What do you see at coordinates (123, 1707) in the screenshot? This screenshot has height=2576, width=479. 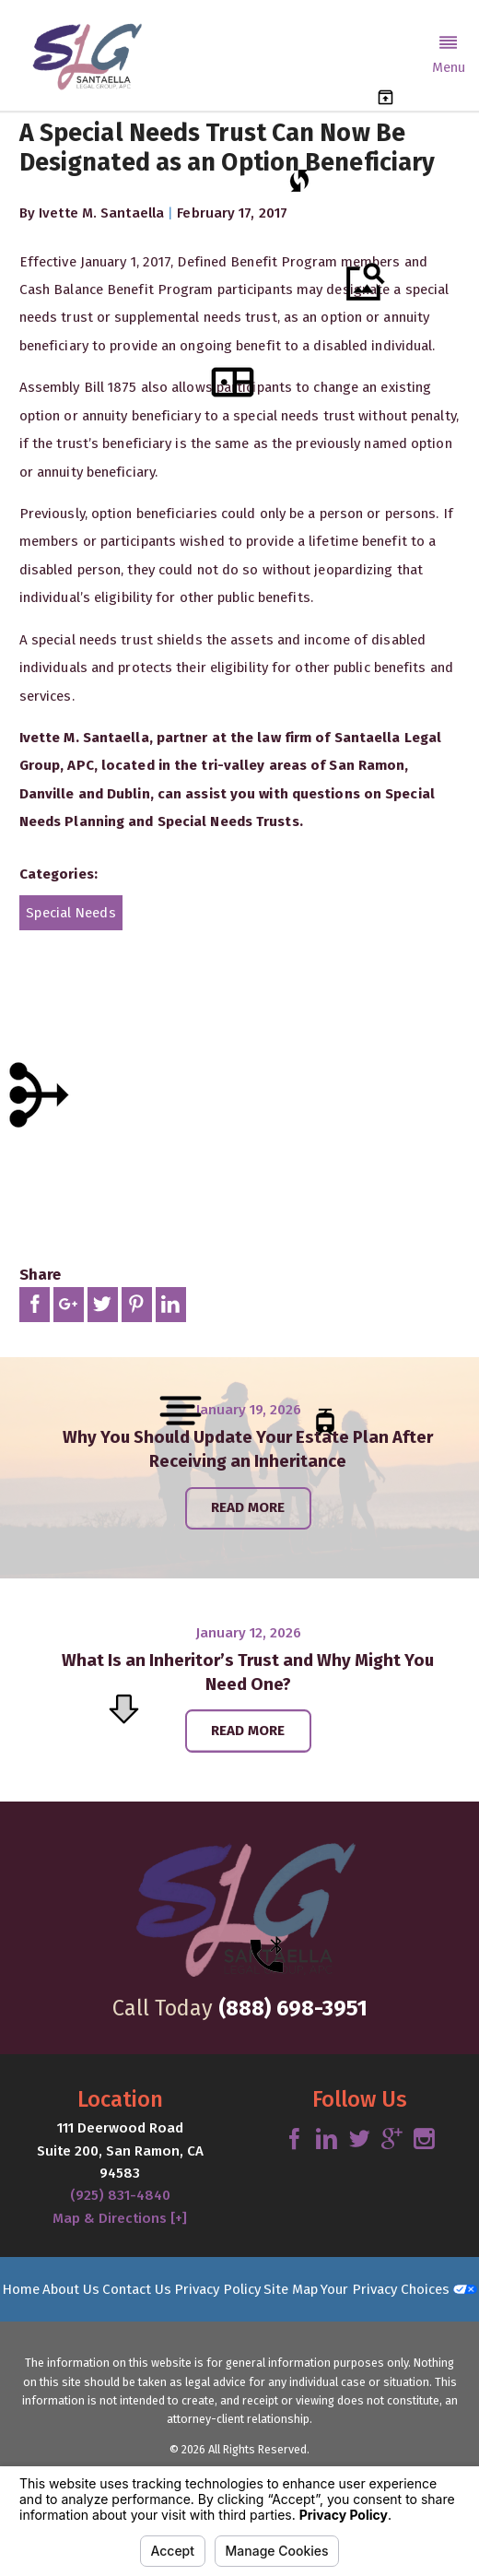 I see `download file or content` at bounding box center [123, 1707].